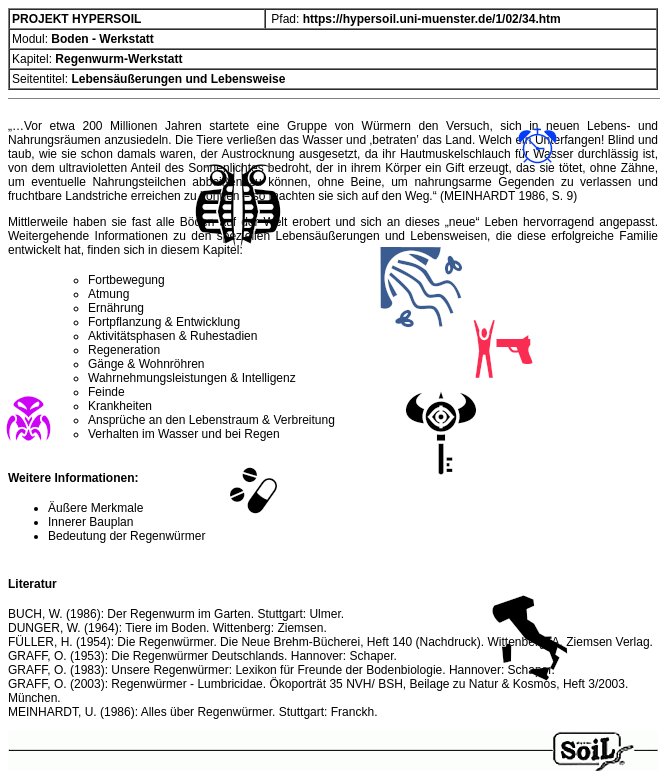 The height and width of the screenshot is (779, 660). I want to click on access boss level or final challenge, so click(441, 433).